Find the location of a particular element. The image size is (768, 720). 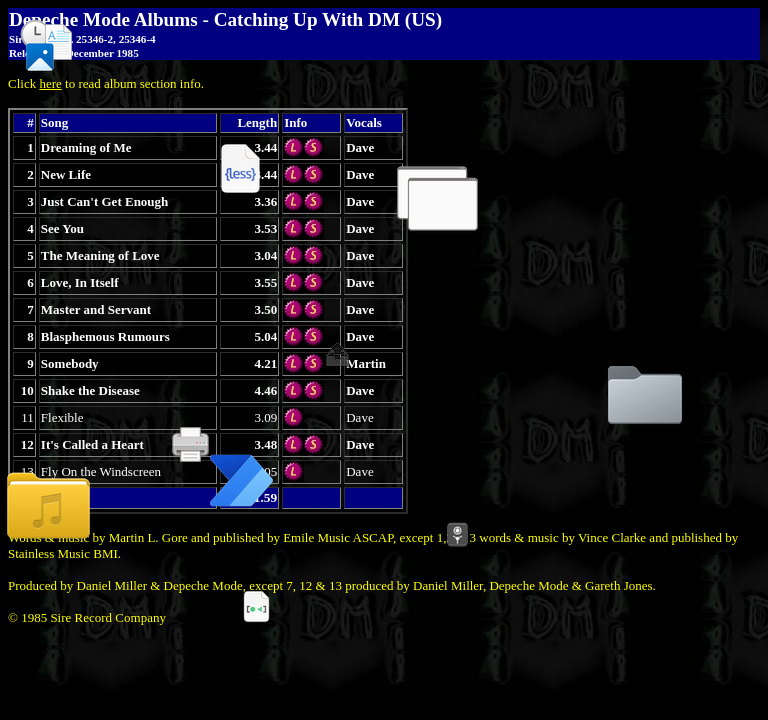

systemd unit configuration file is located at coordinates (256, 606).